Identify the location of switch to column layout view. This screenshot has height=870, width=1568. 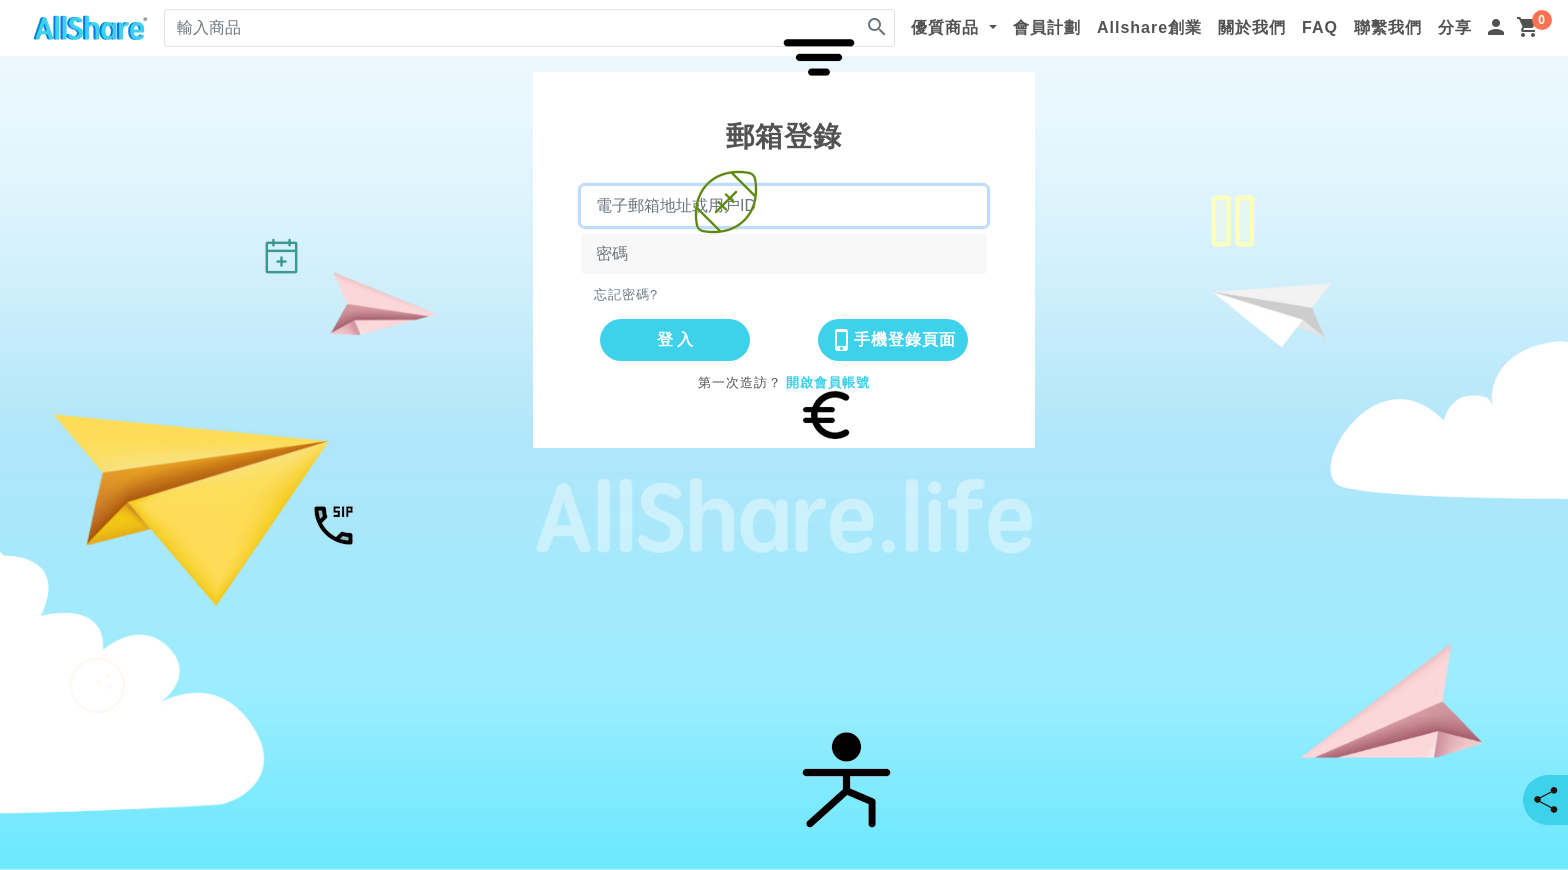
(1233, 221).